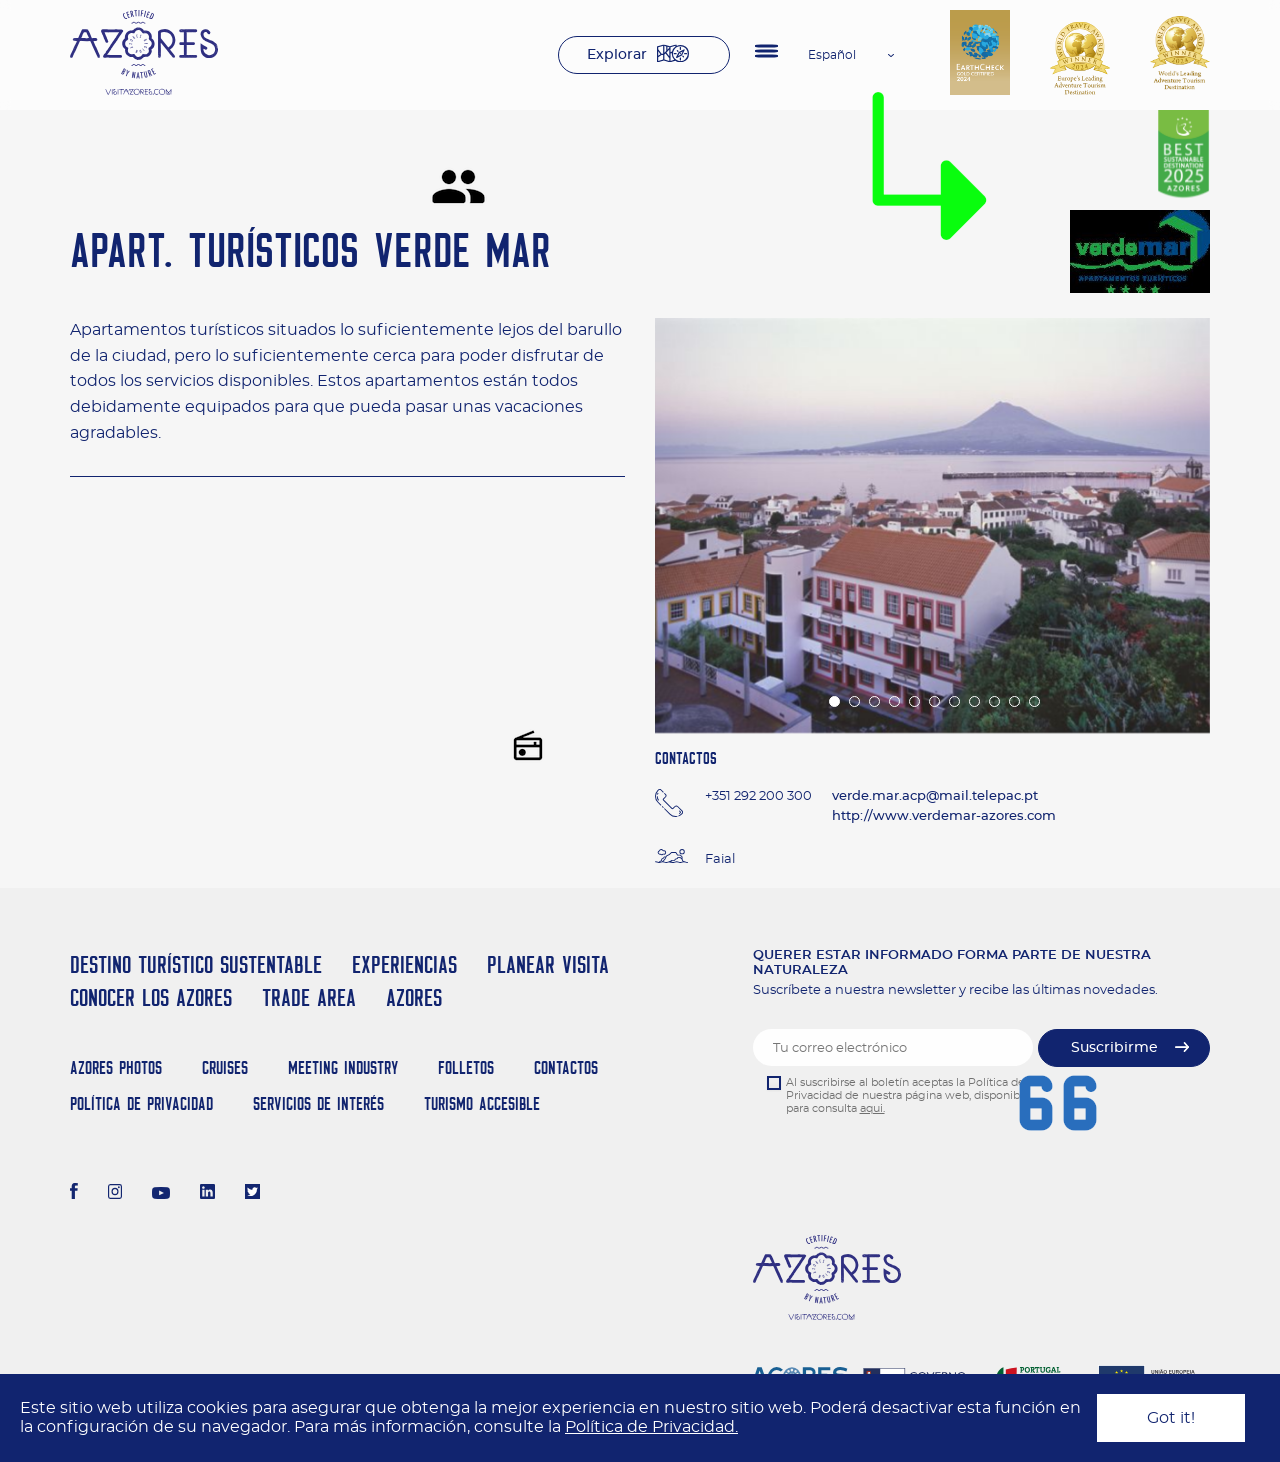 This screenshot has width=1280, height=1462. What do you see at coordinates (918, 166) in the screenshot?
I see `reply to a message or comment` at bounding box center [918, 166].